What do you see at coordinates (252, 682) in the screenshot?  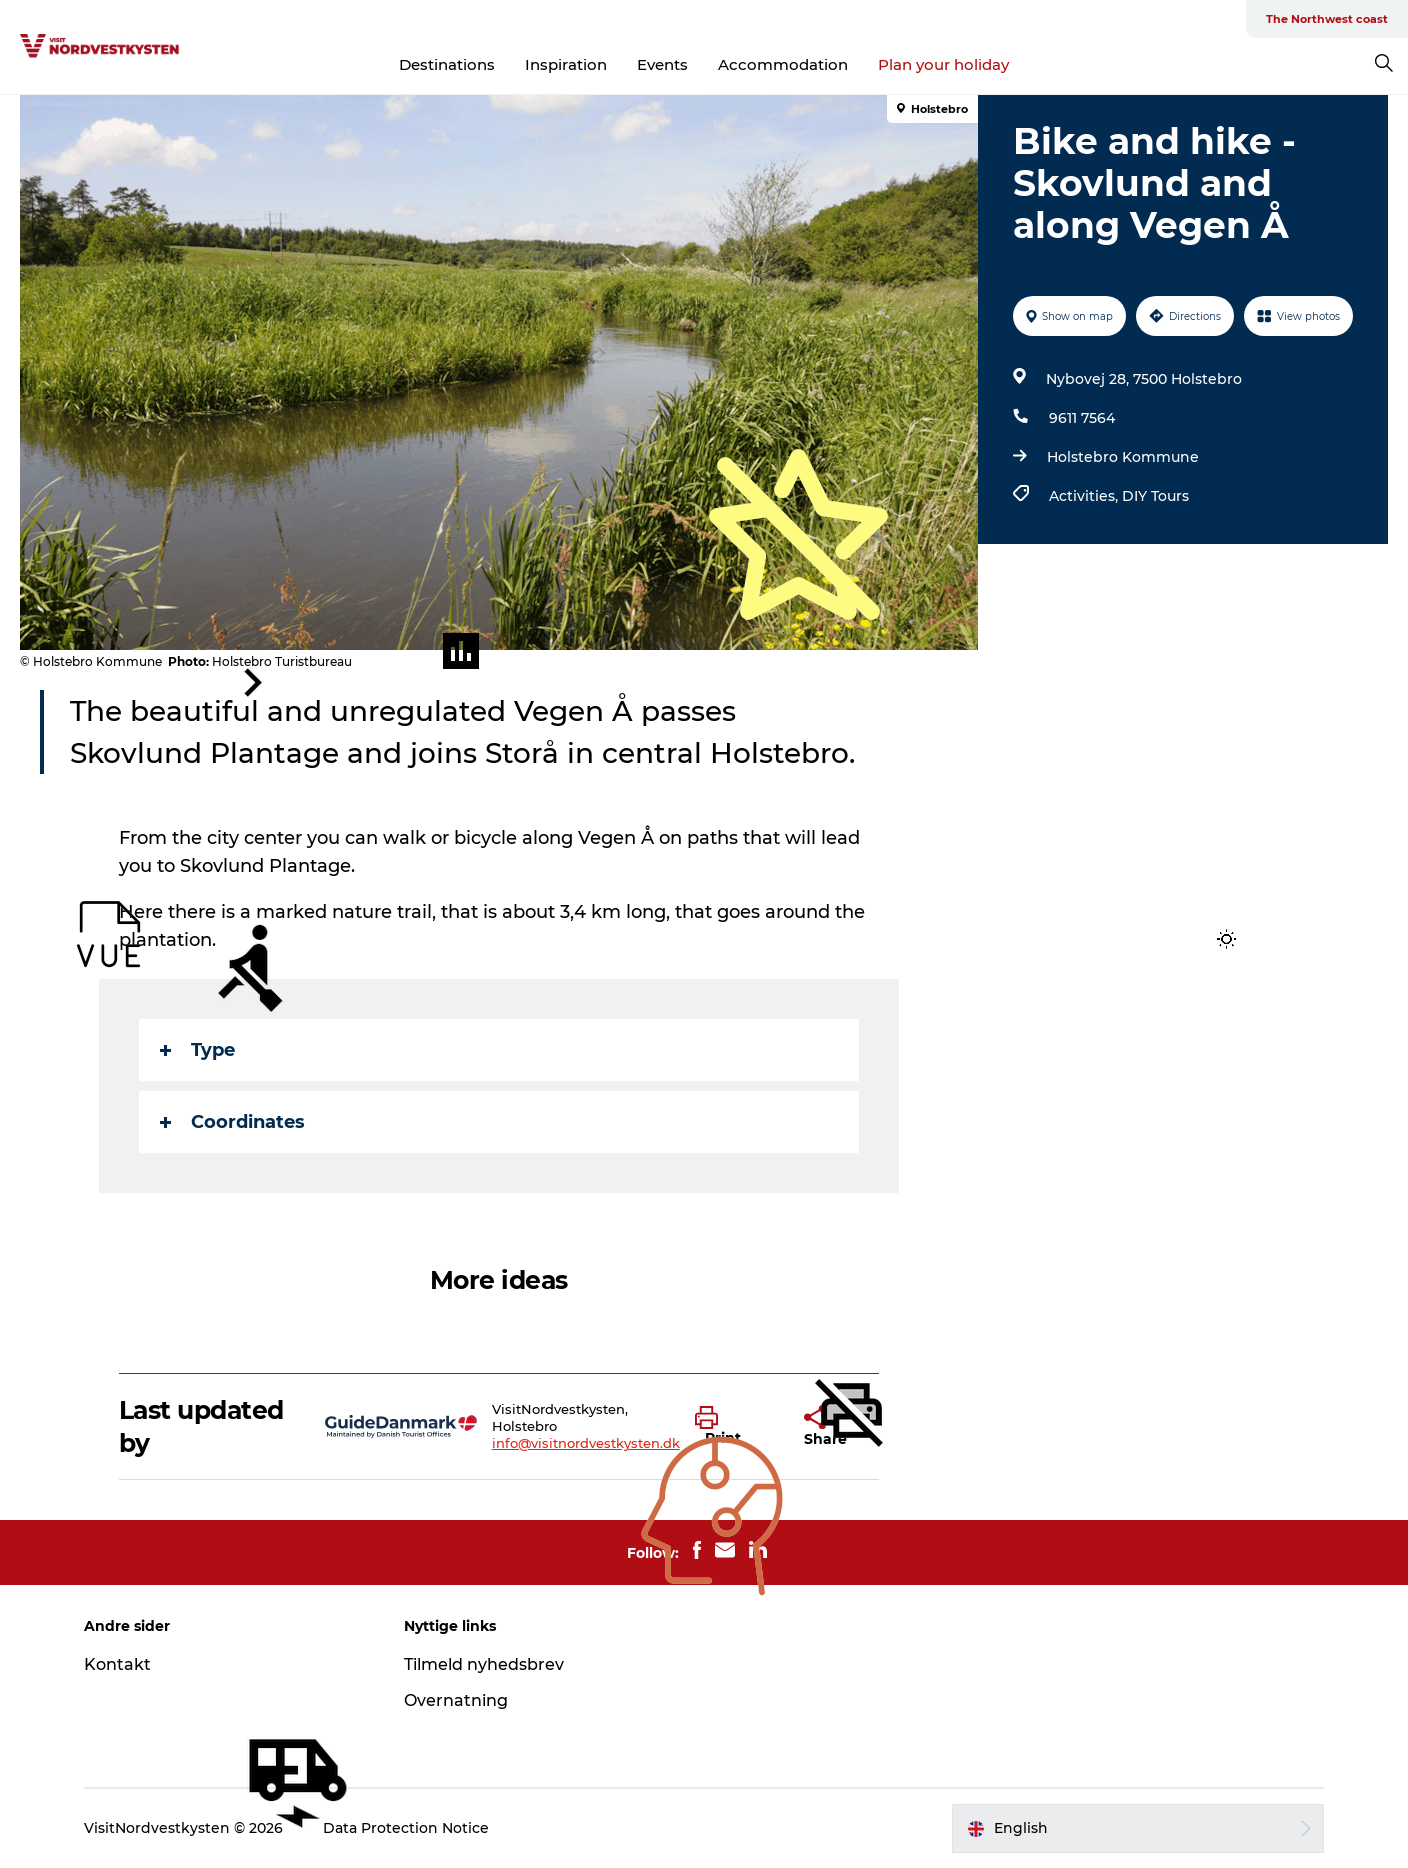 I see `navigate to the next item or page` at bounding box center [252, 682].